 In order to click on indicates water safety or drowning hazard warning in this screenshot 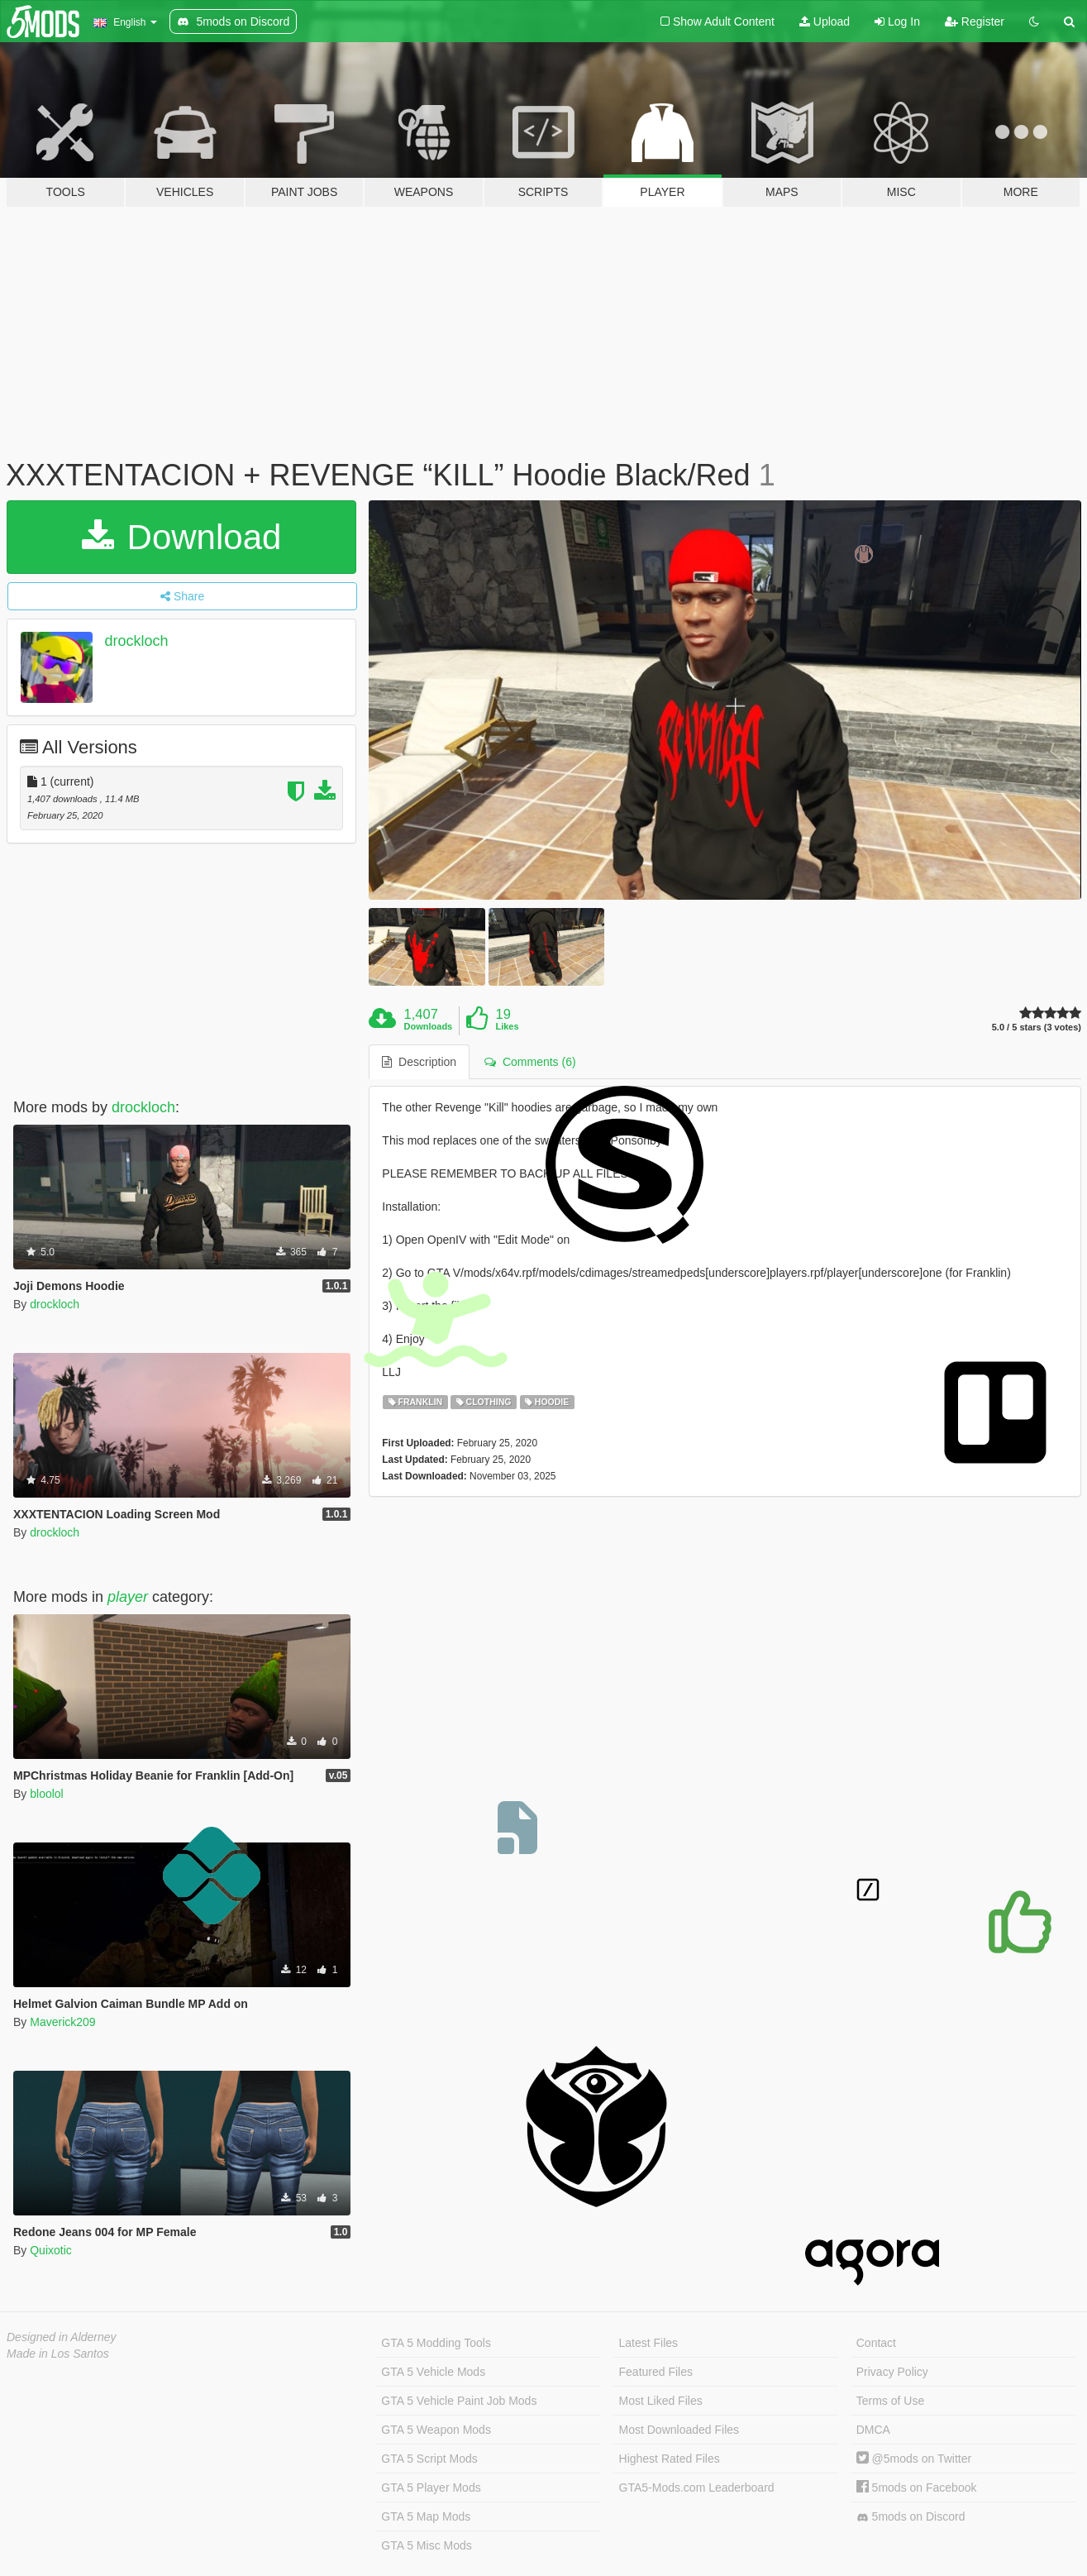, I will do `click(436, 1323)`.